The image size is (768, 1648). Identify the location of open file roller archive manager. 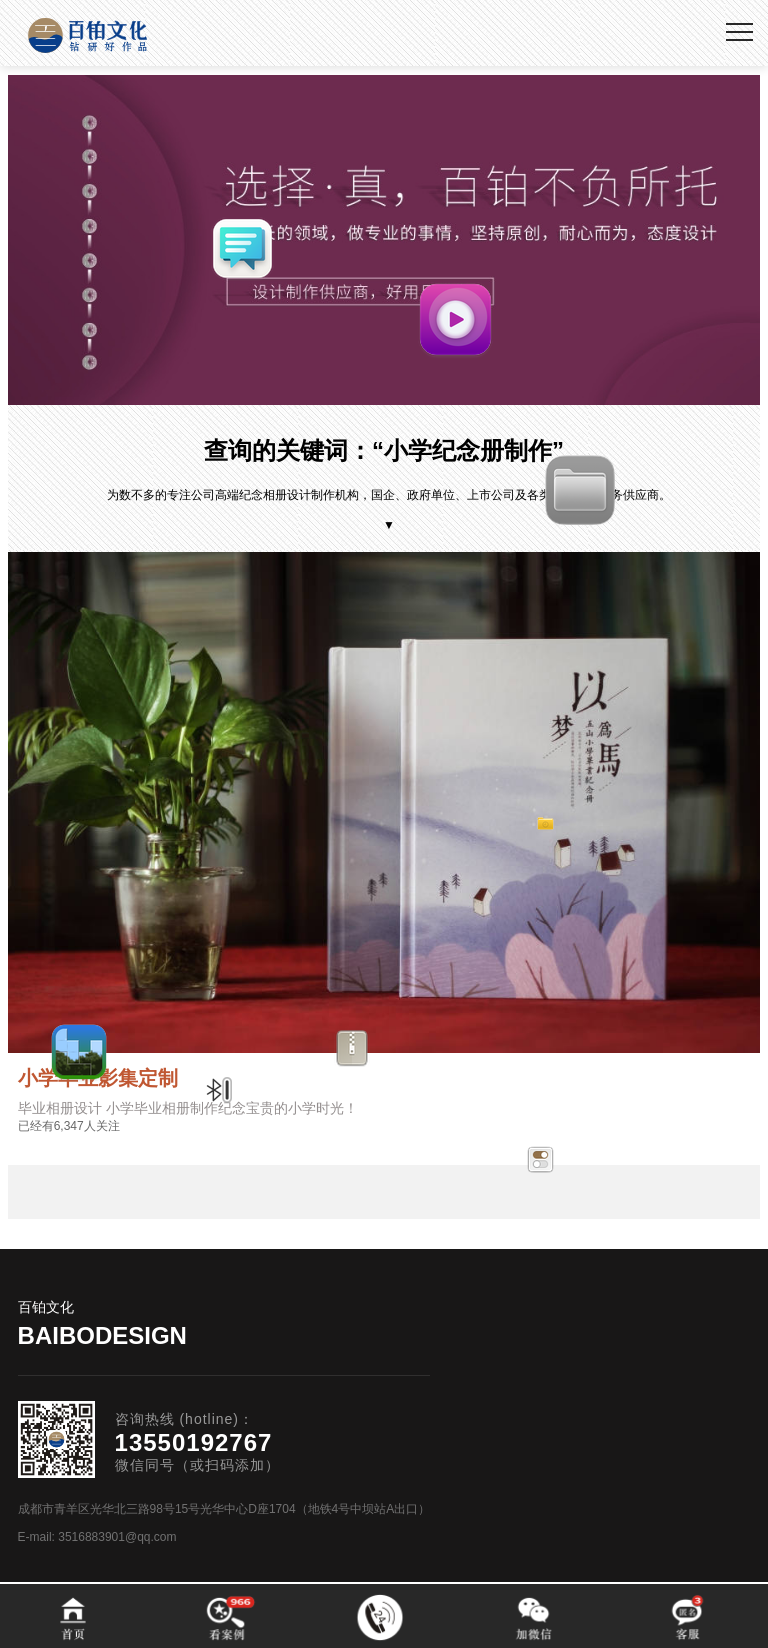
(352, 1048).